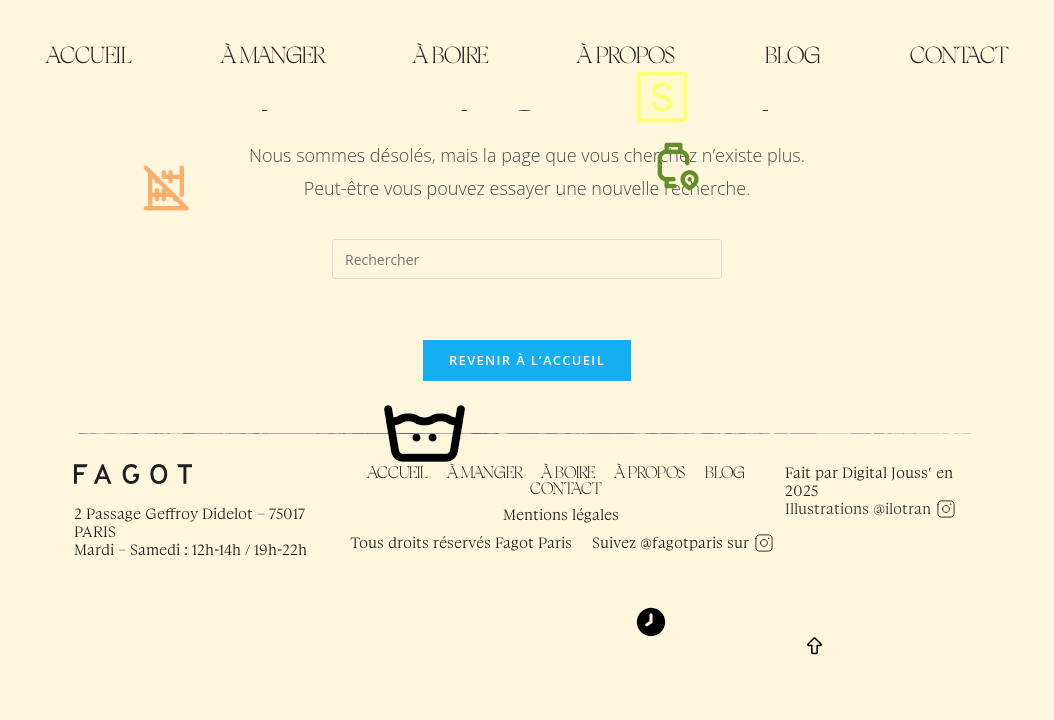  Describe the element at coordinates (673, 165) in the screenshot. I see `view smartwatch location` at that location.